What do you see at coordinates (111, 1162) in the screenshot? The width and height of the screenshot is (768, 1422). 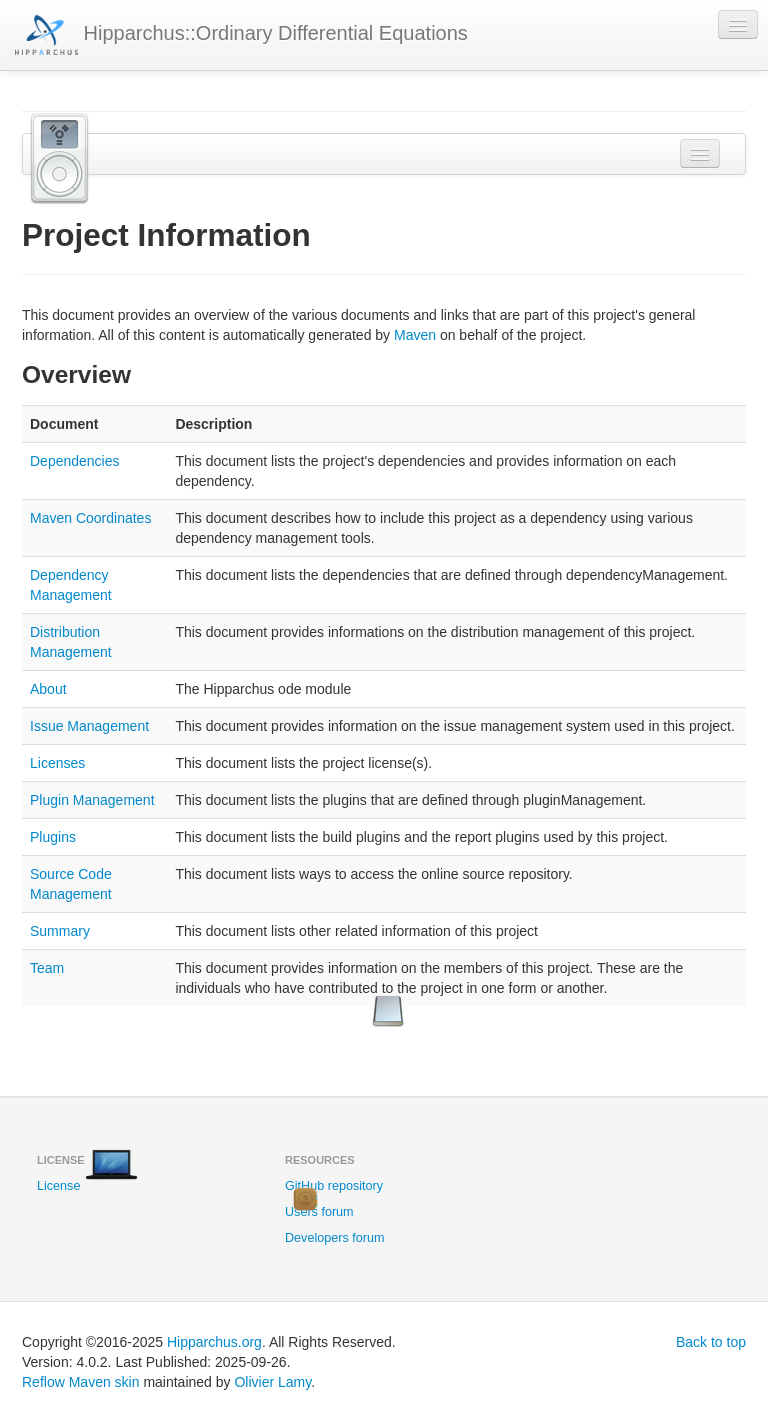 I see `represents a macbook device in system settings` at bounding box center [111, 1162].